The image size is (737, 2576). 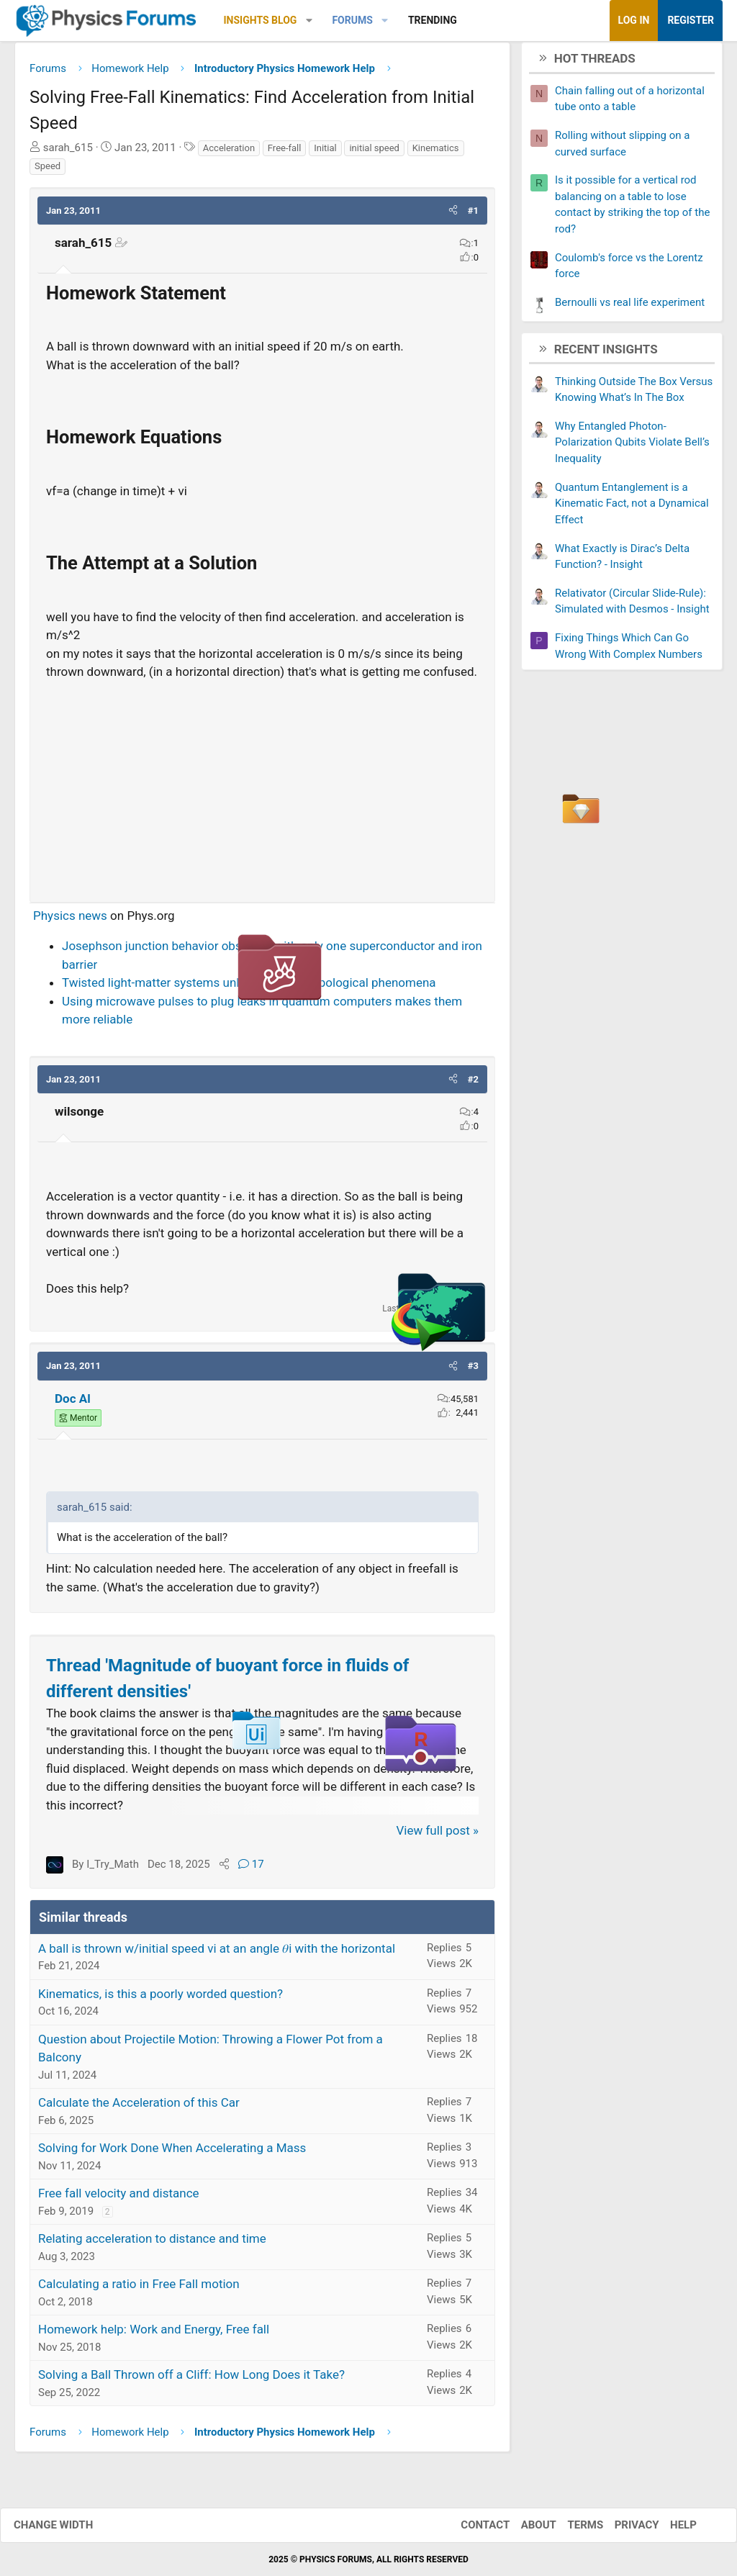 I want to click on open sketch app project files, so click(x=581, y=810).